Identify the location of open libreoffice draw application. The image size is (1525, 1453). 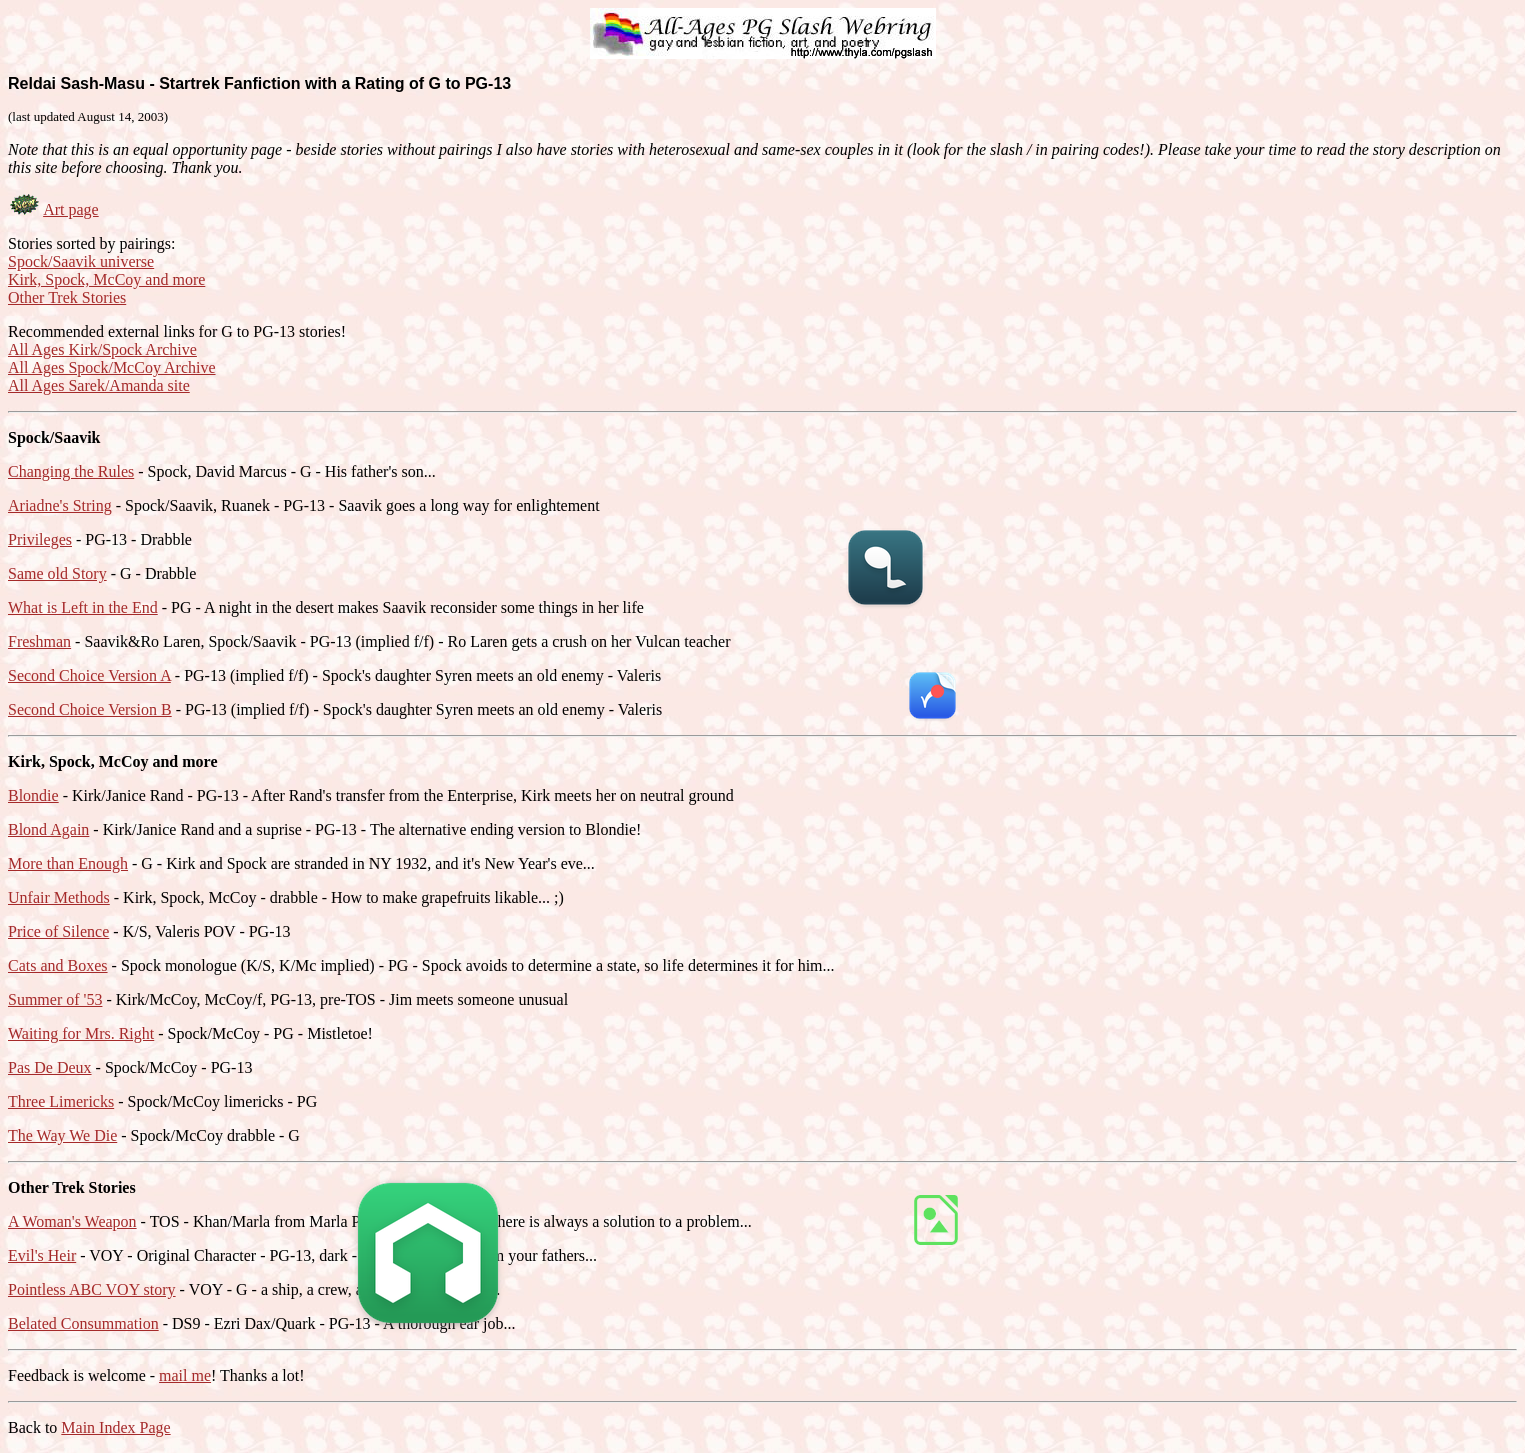
(936, 1220).